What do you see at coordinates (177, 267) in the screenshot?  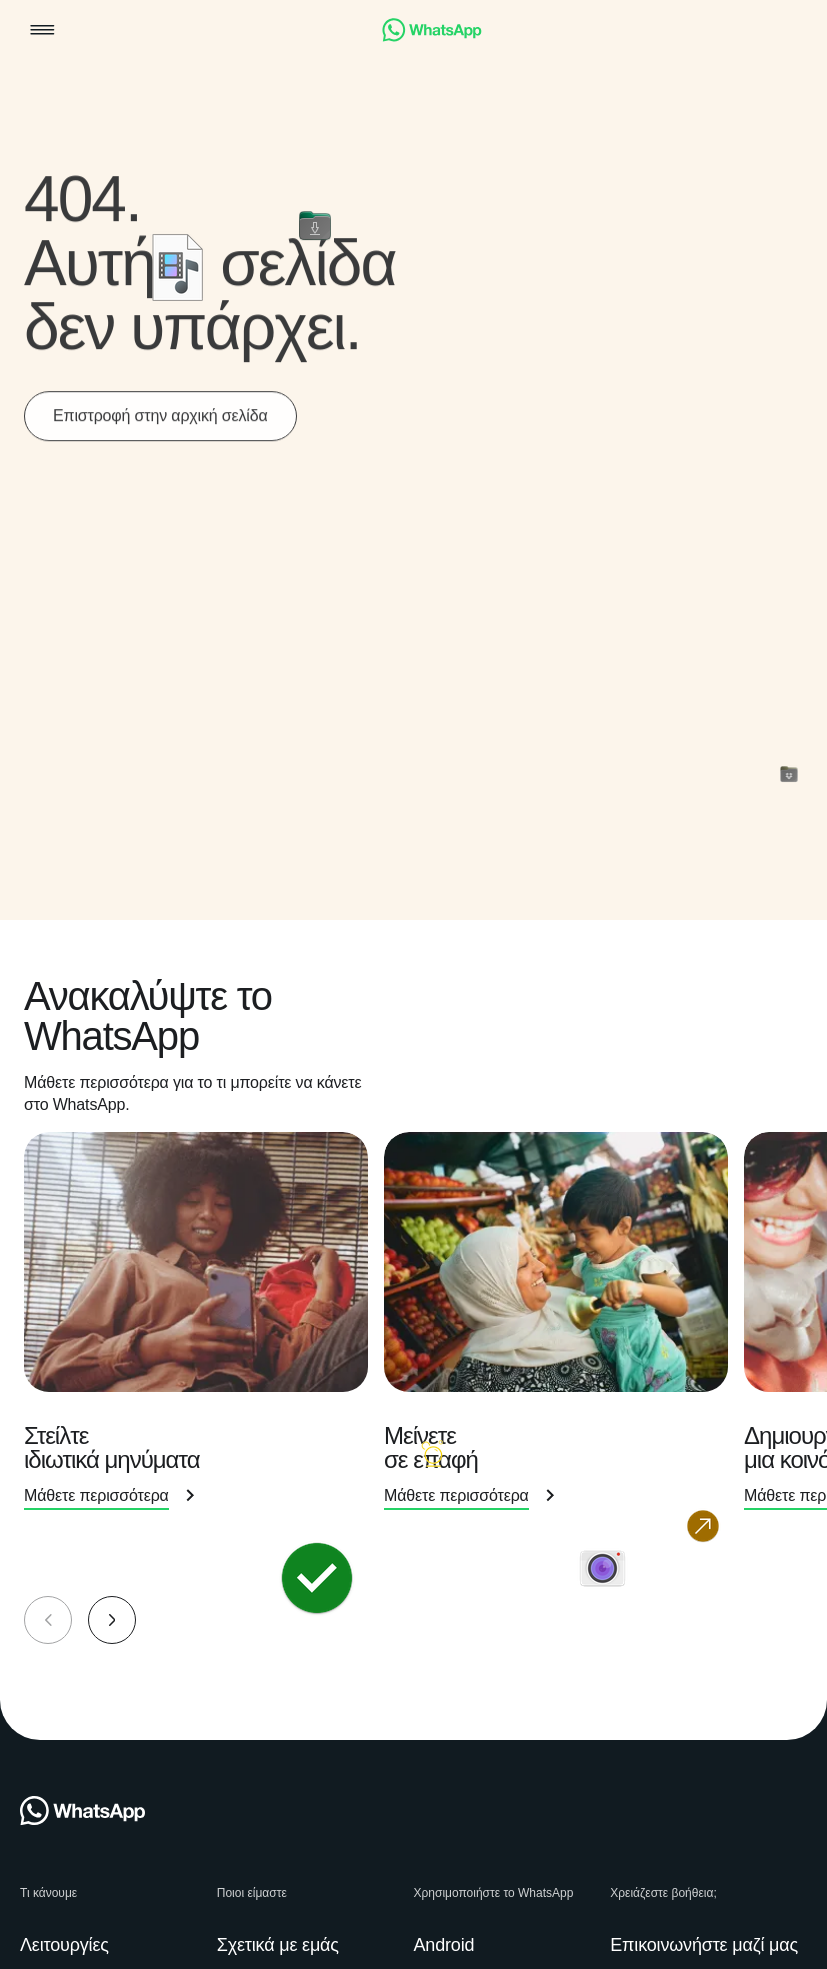 I see `open a media file containing audio or video content` at bounding box center [177, 267].